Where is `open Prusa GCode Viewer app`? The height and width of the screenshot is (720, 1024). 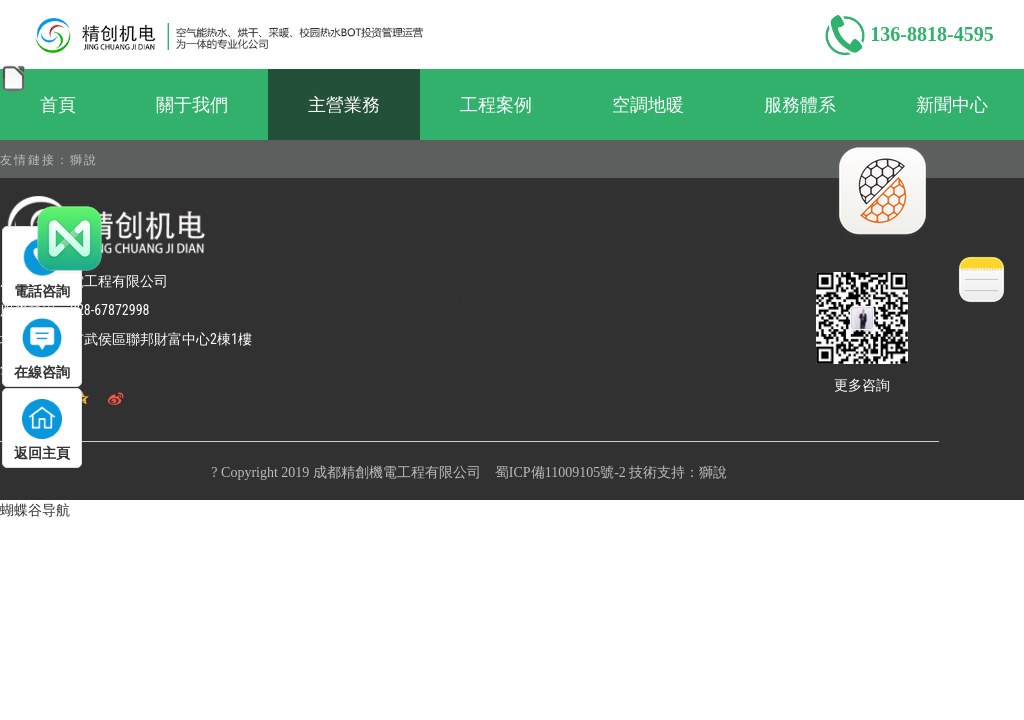
open Prusa GCode Viewer app is located at coordinates (882, 190).